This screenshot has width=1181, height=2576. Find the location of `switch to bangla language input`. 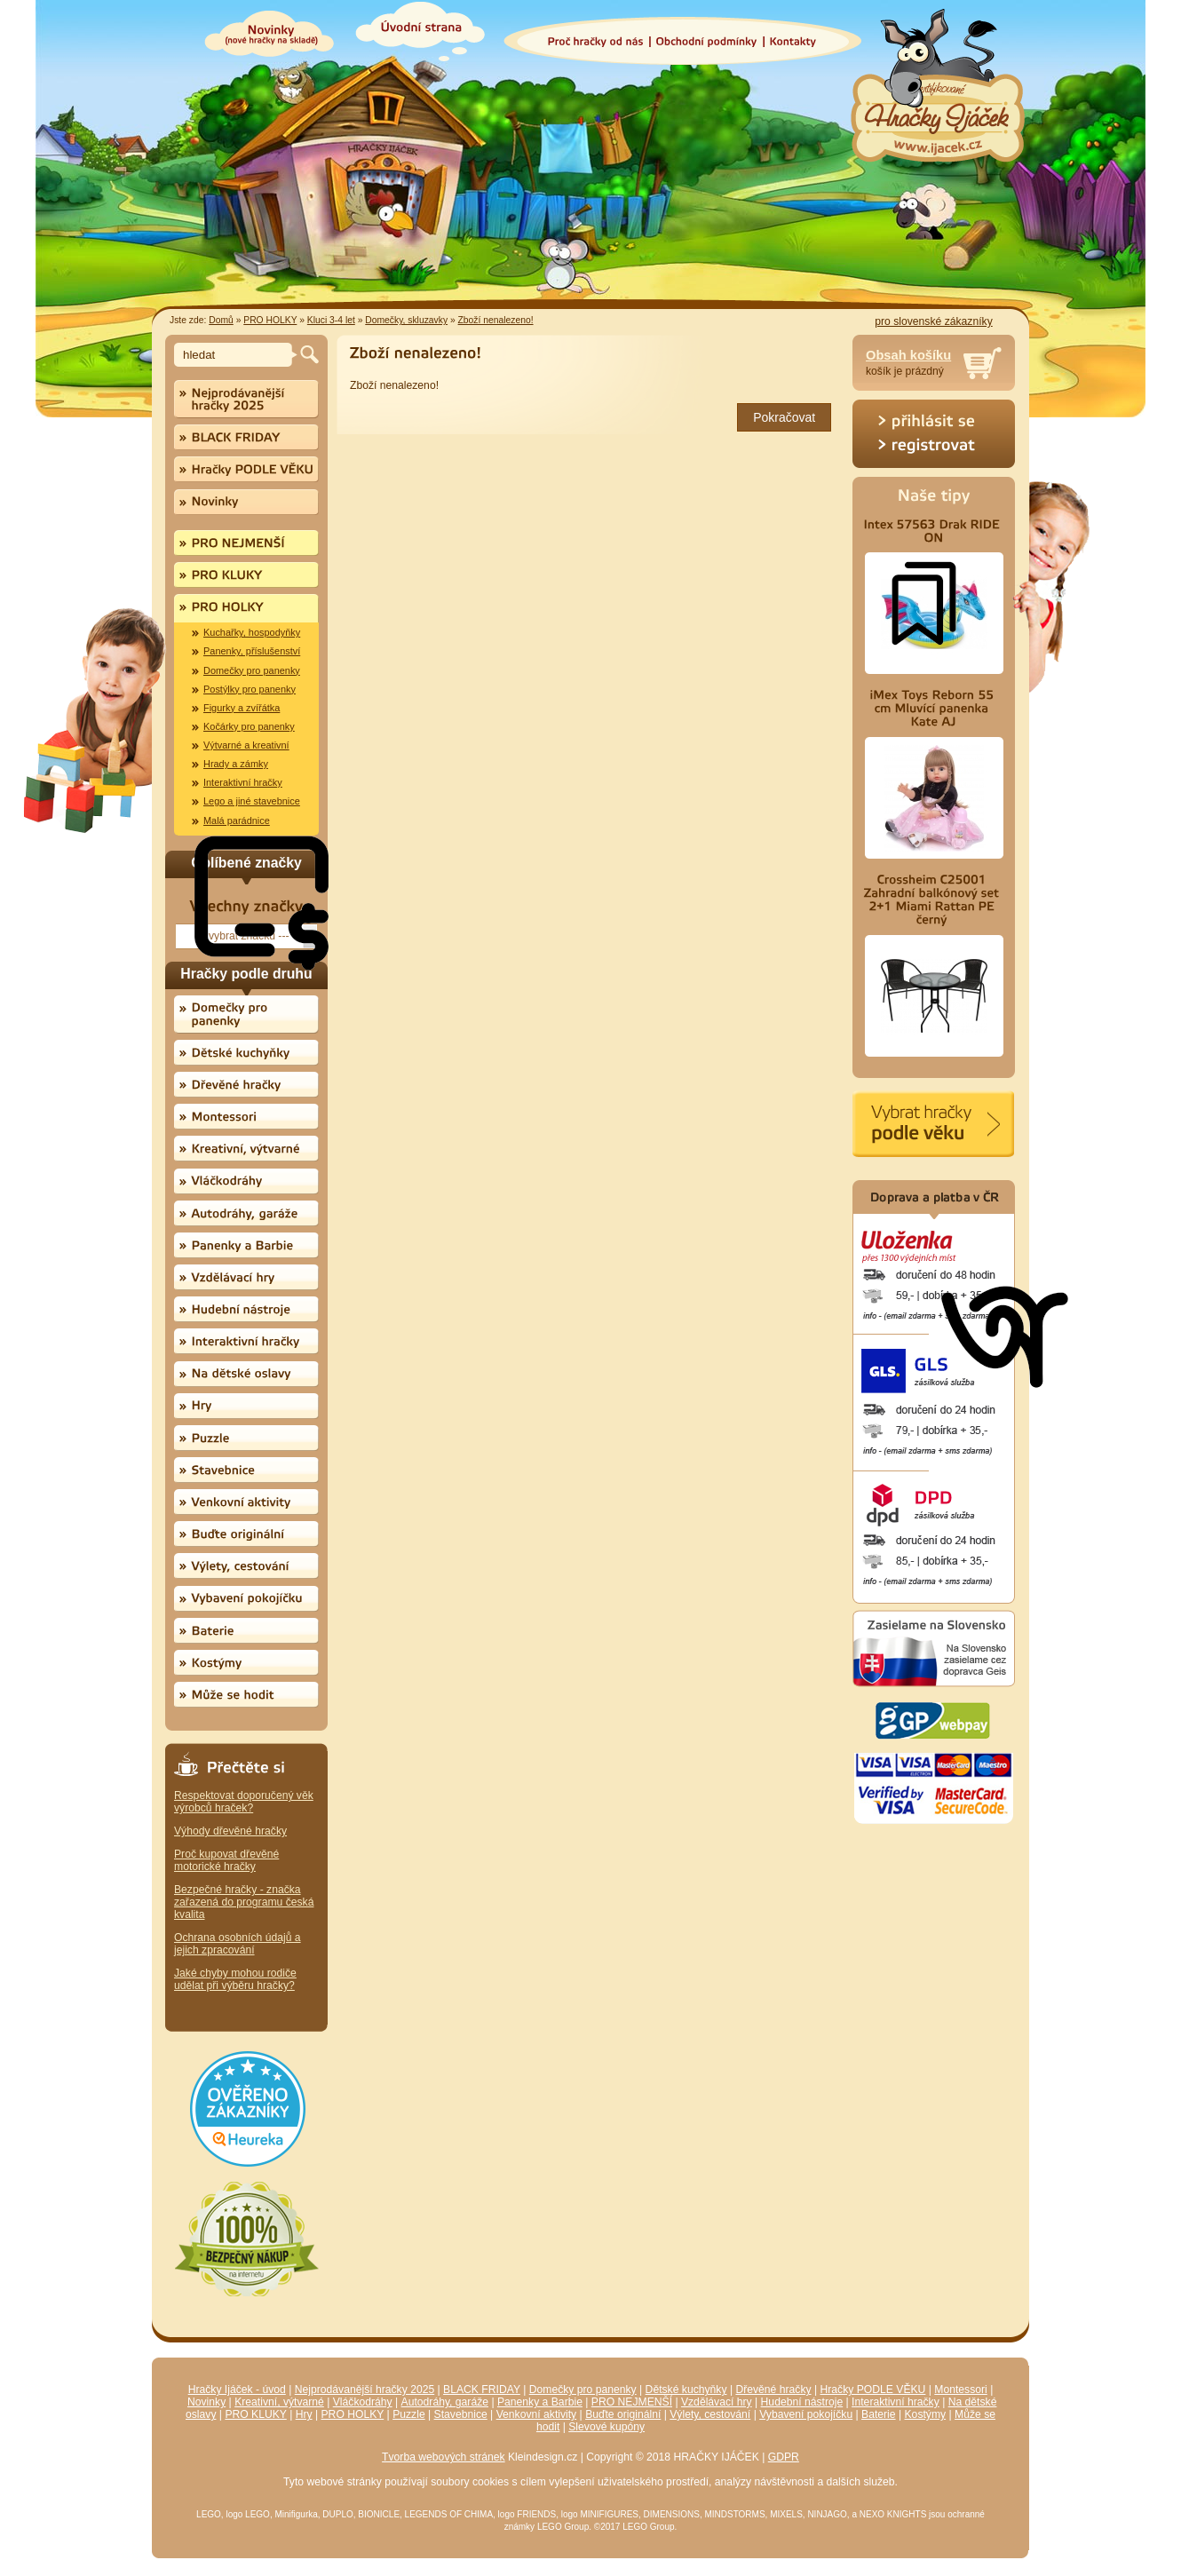

switch to bangla language input is located at coordinates (1004, 1336).